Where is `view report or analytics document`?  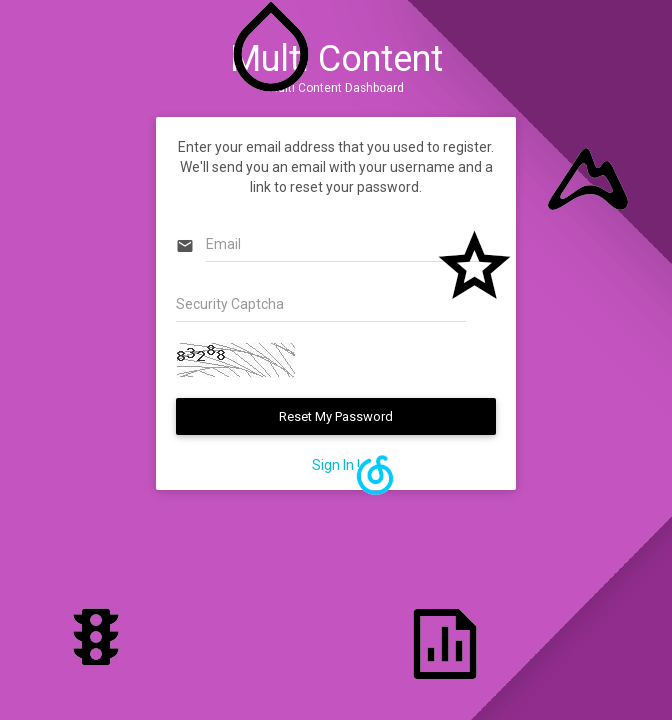 view report or analytics document is located at coordinates (445, 644).